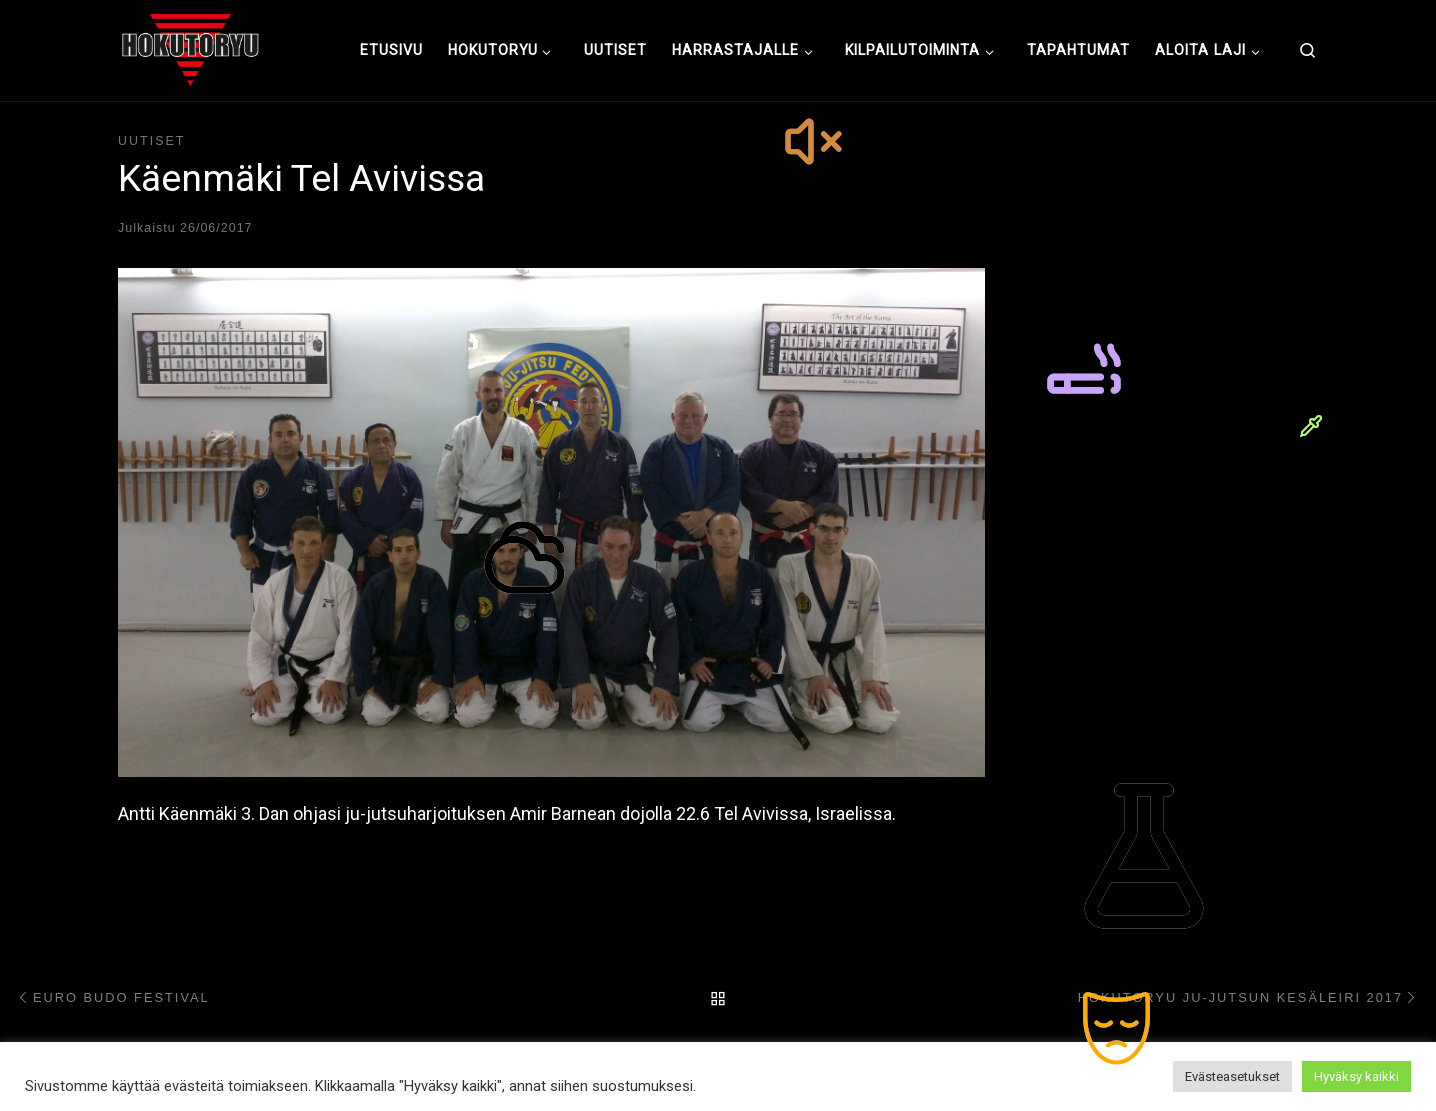 The image size is (1436, 1111). What do you see at coordinates (813, 141) in the screenshot?
I see `mute audio` at bounding box center [813, 141].